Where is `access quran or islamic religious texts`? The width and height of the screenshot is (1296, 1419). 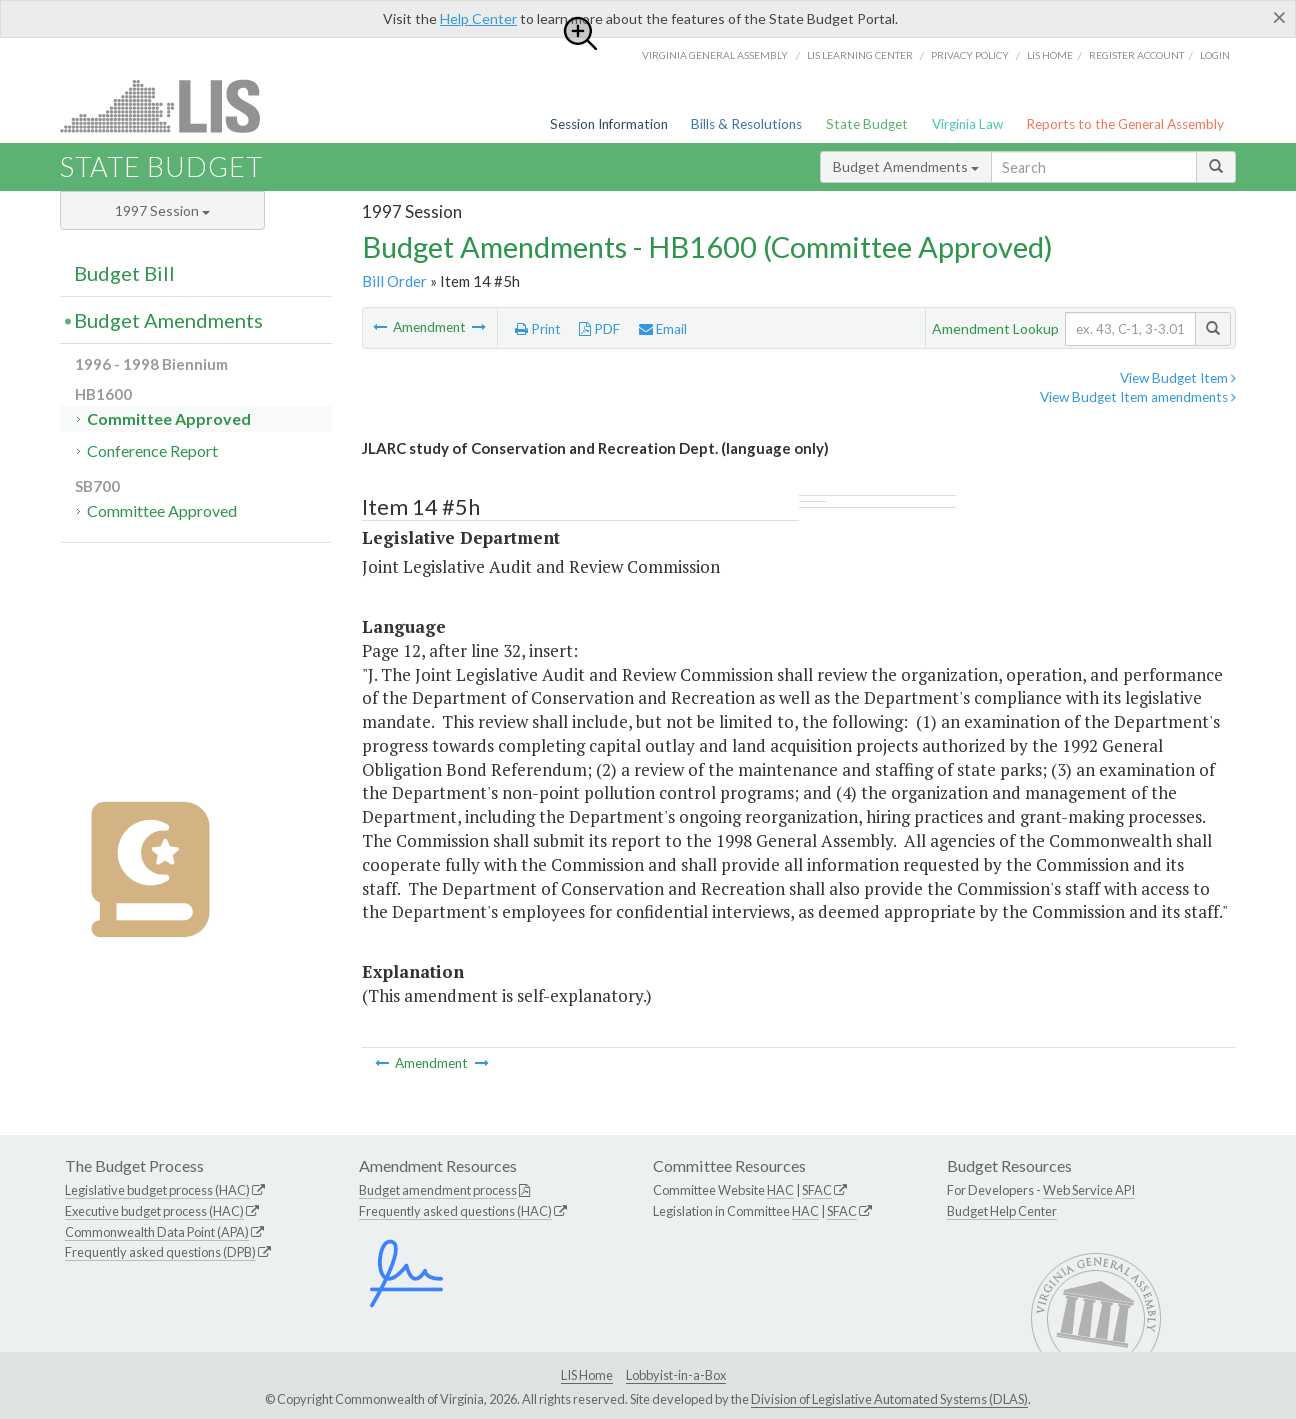 access quran or islamic religious texts is located at coordinates (150, 869).